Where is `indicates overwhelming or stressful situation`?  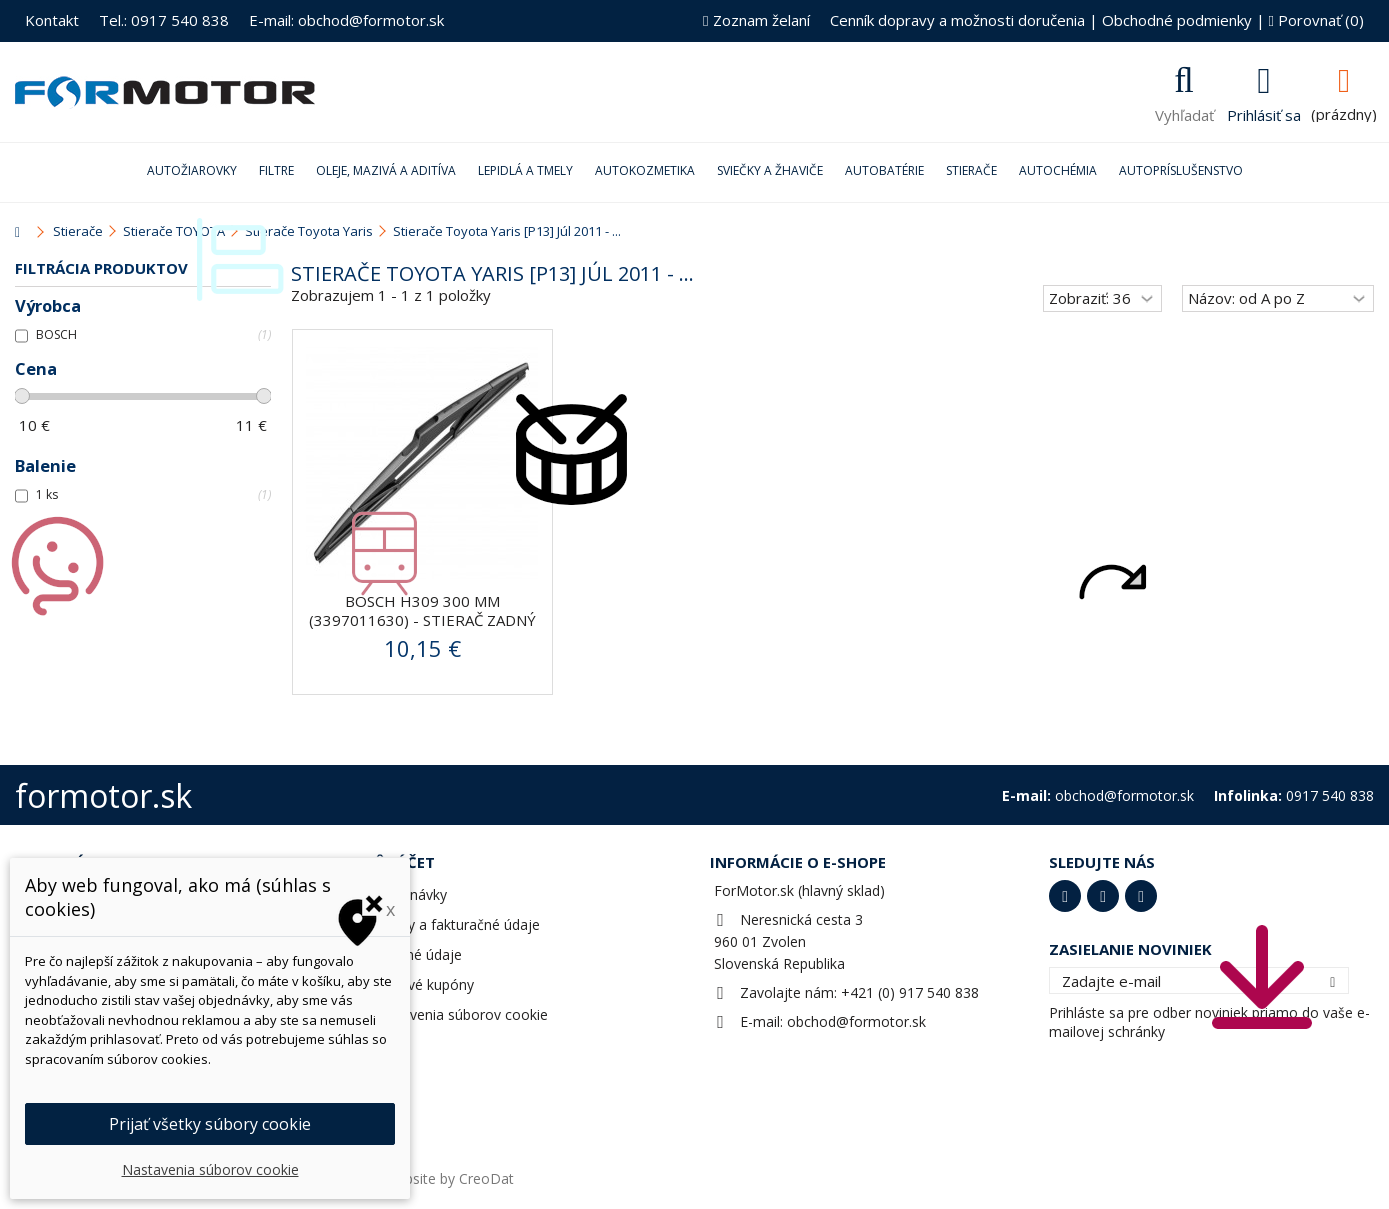
indicates overwhelming or stressful situation is located at coordinates (57, 562).